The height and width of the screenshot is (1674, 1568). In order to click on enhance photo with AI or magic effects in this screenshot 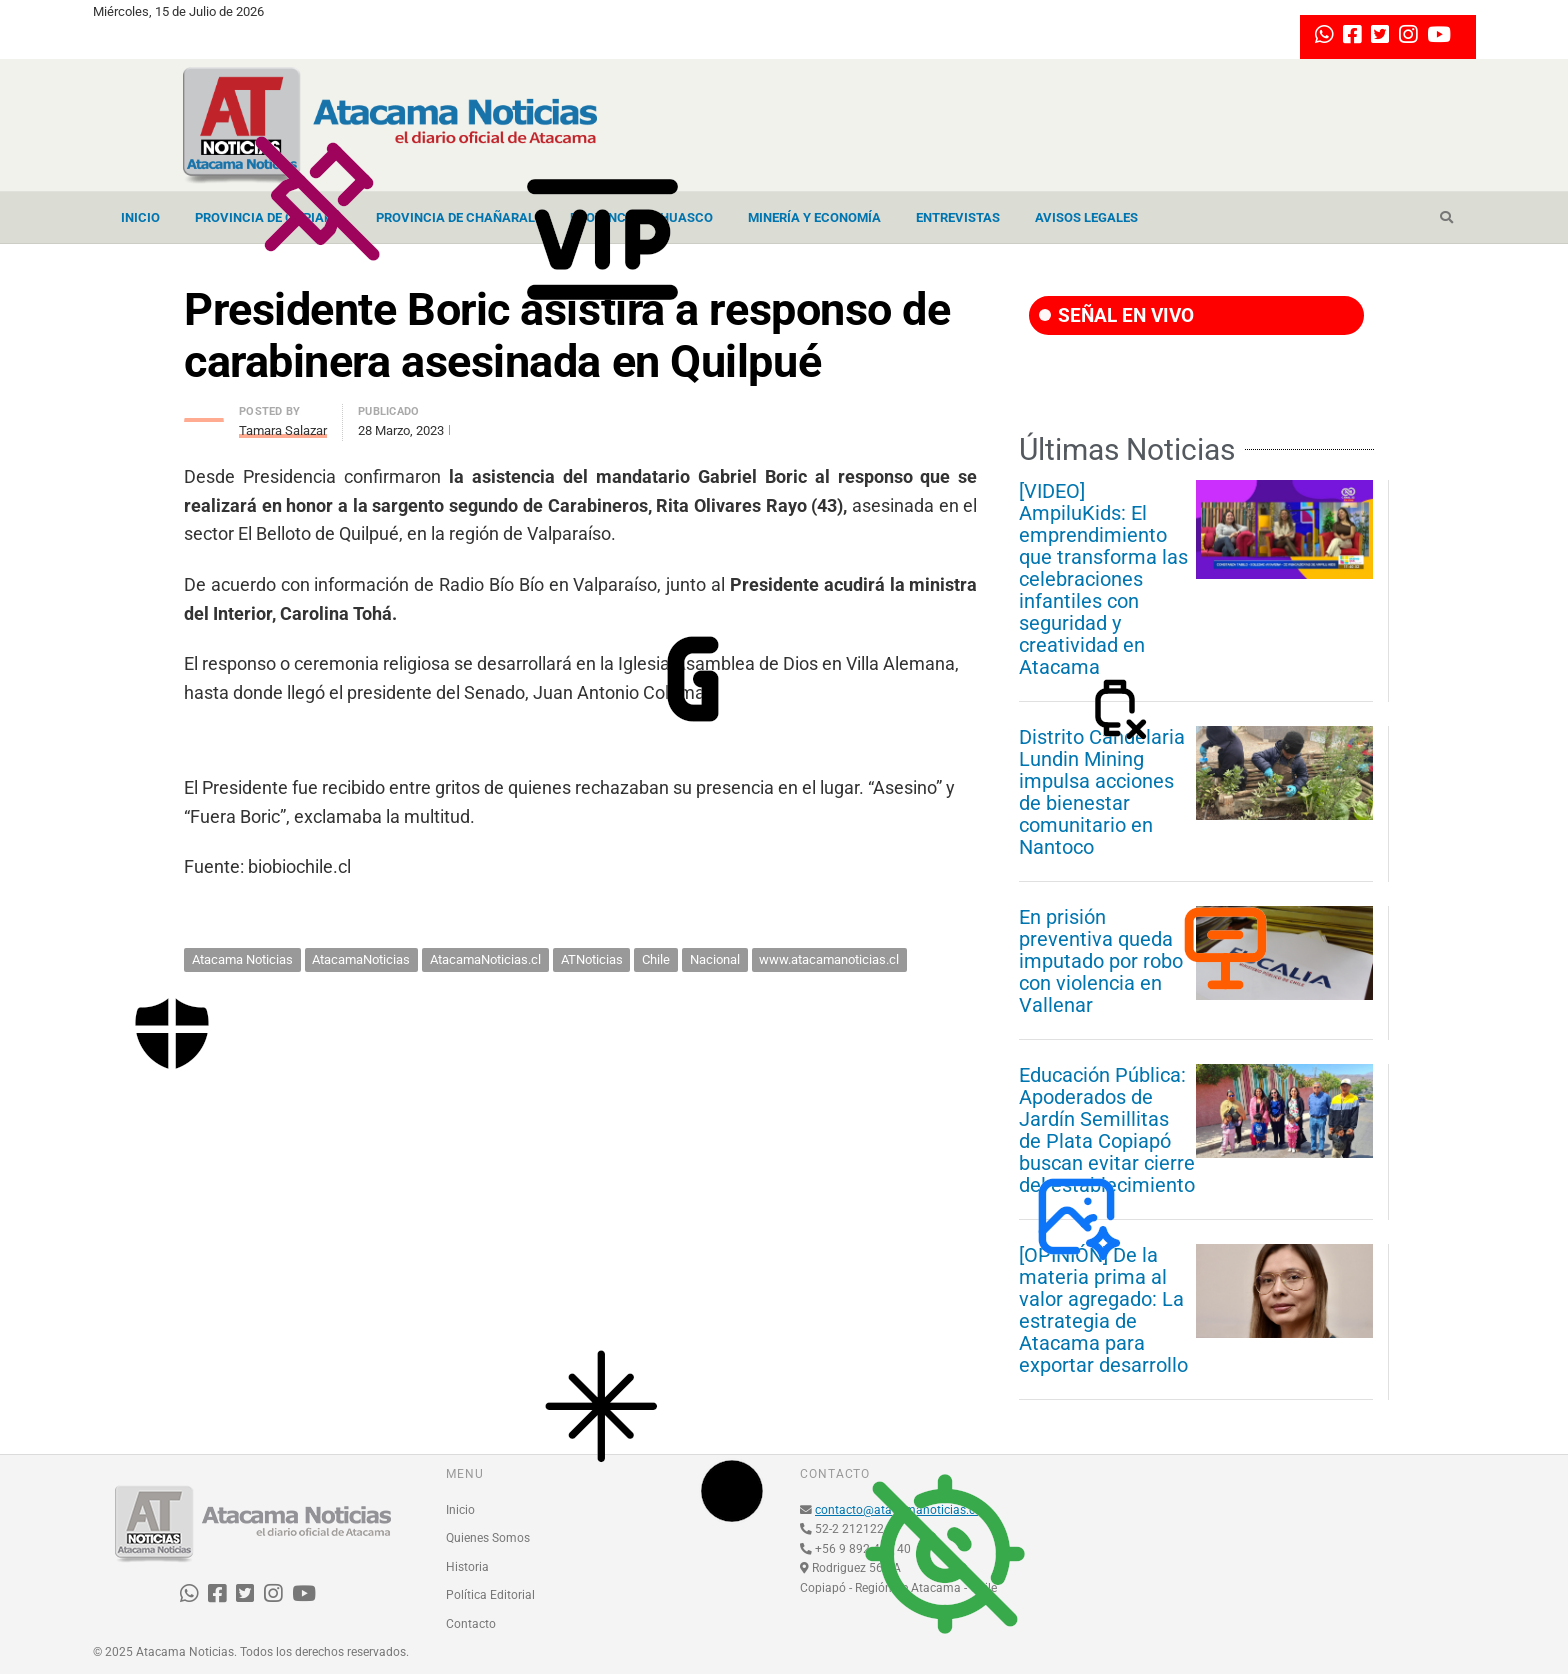, I will do `click(1076, 1216)`.